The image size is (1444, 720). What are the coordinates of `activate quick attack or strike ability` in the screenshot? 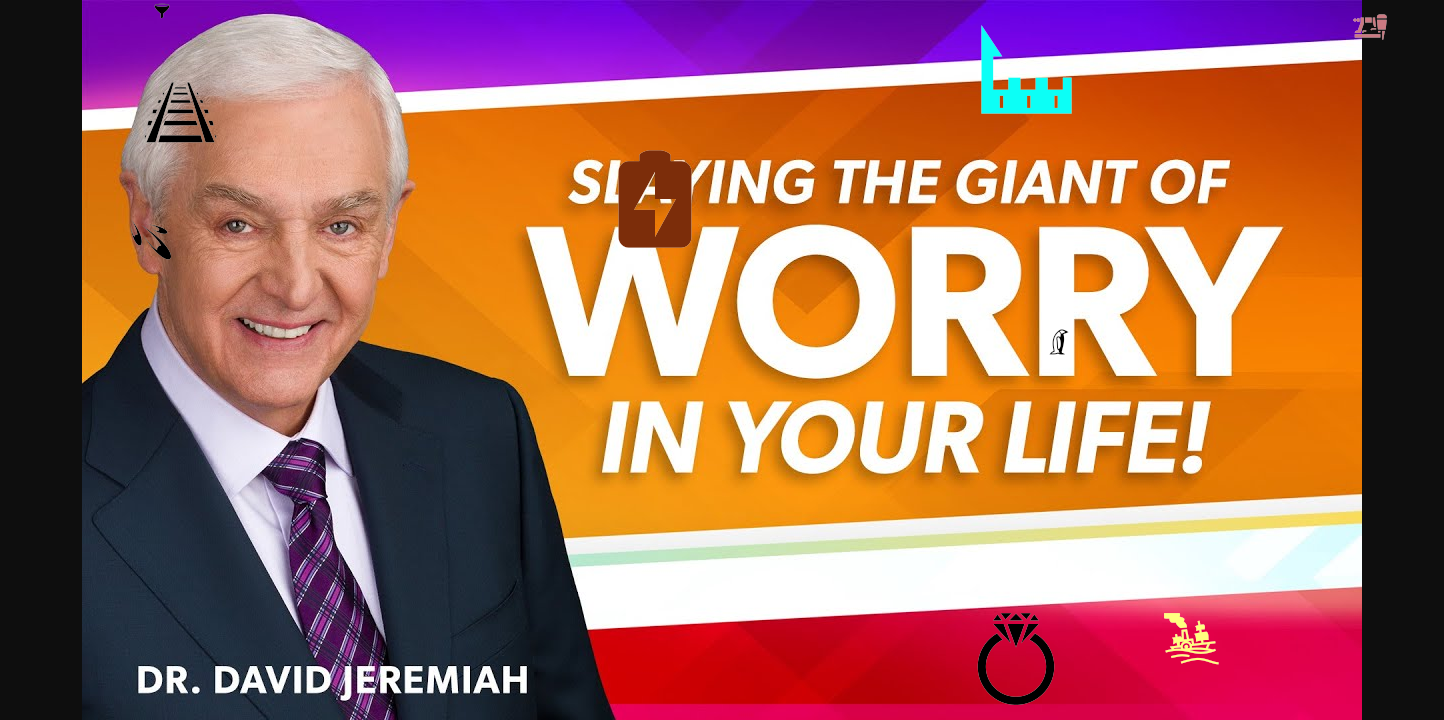 It's located at (150, 239).